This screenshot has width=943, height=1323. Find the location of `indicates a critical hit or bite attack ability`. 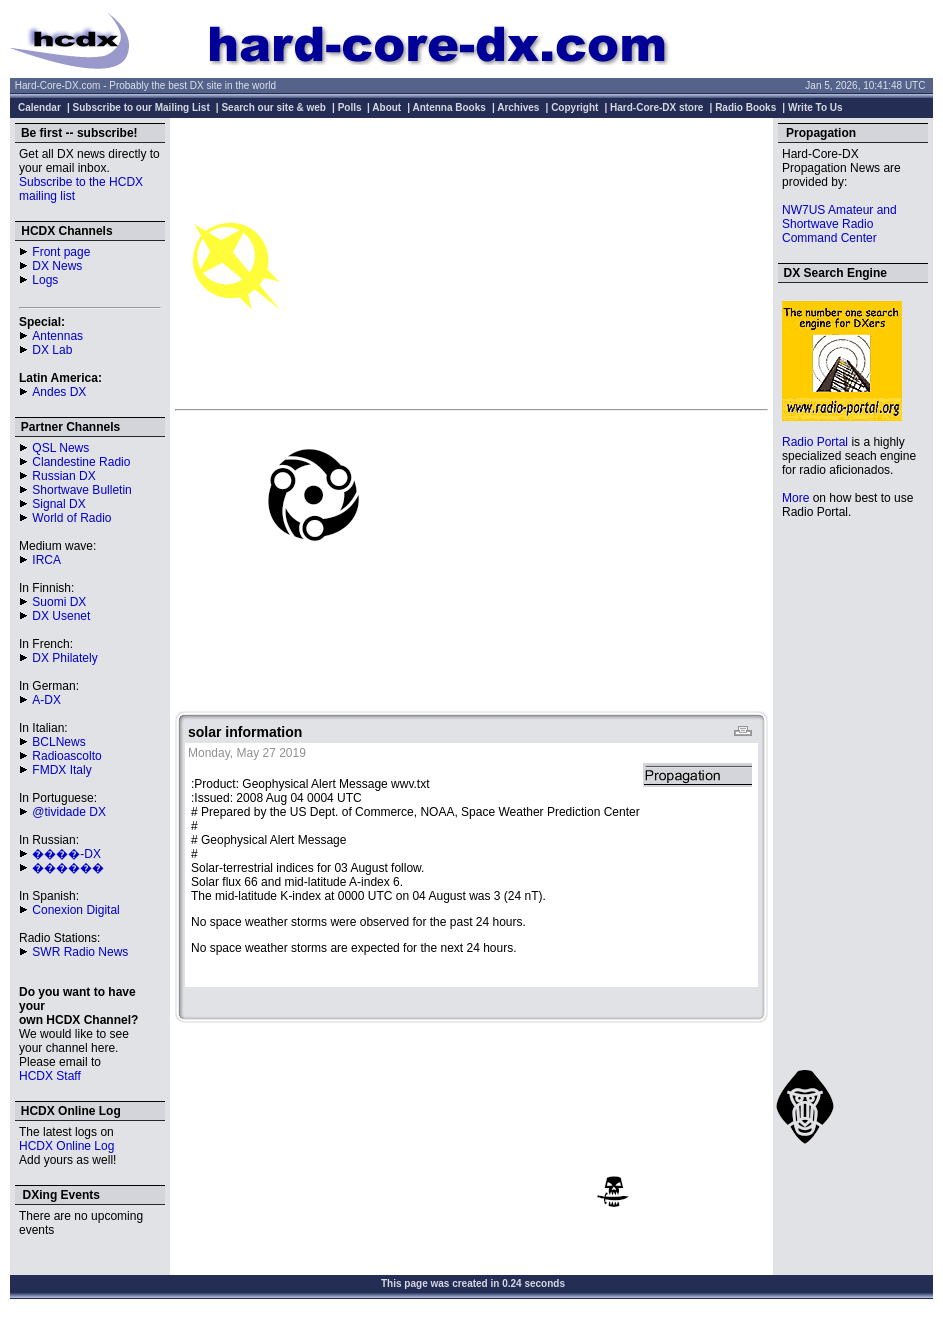

indicates a critical hit or bite attack ability is located at coordinates (613, 1192).